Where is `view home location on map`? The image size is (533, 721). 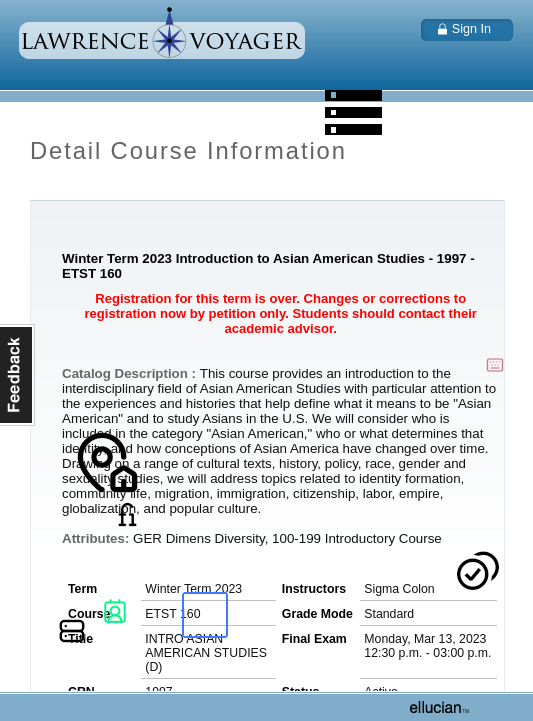 view home location on map is located at coordinates (107, 462).